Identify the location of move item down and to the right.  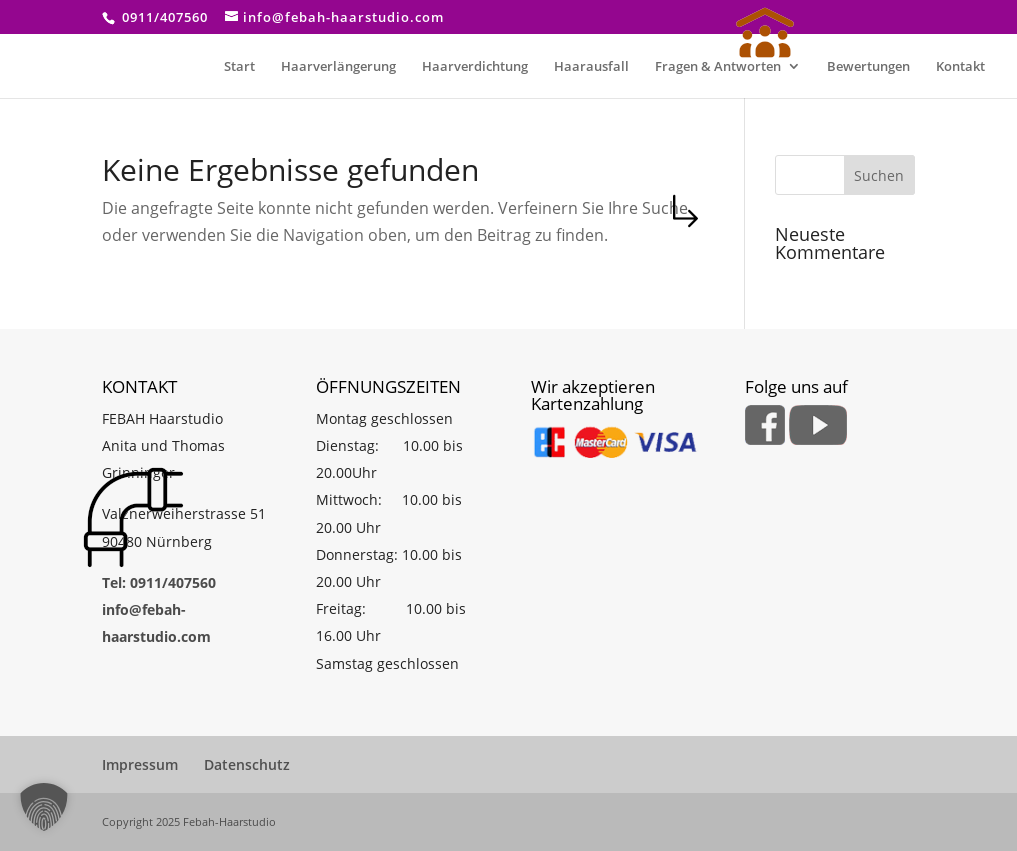
(683, 211).